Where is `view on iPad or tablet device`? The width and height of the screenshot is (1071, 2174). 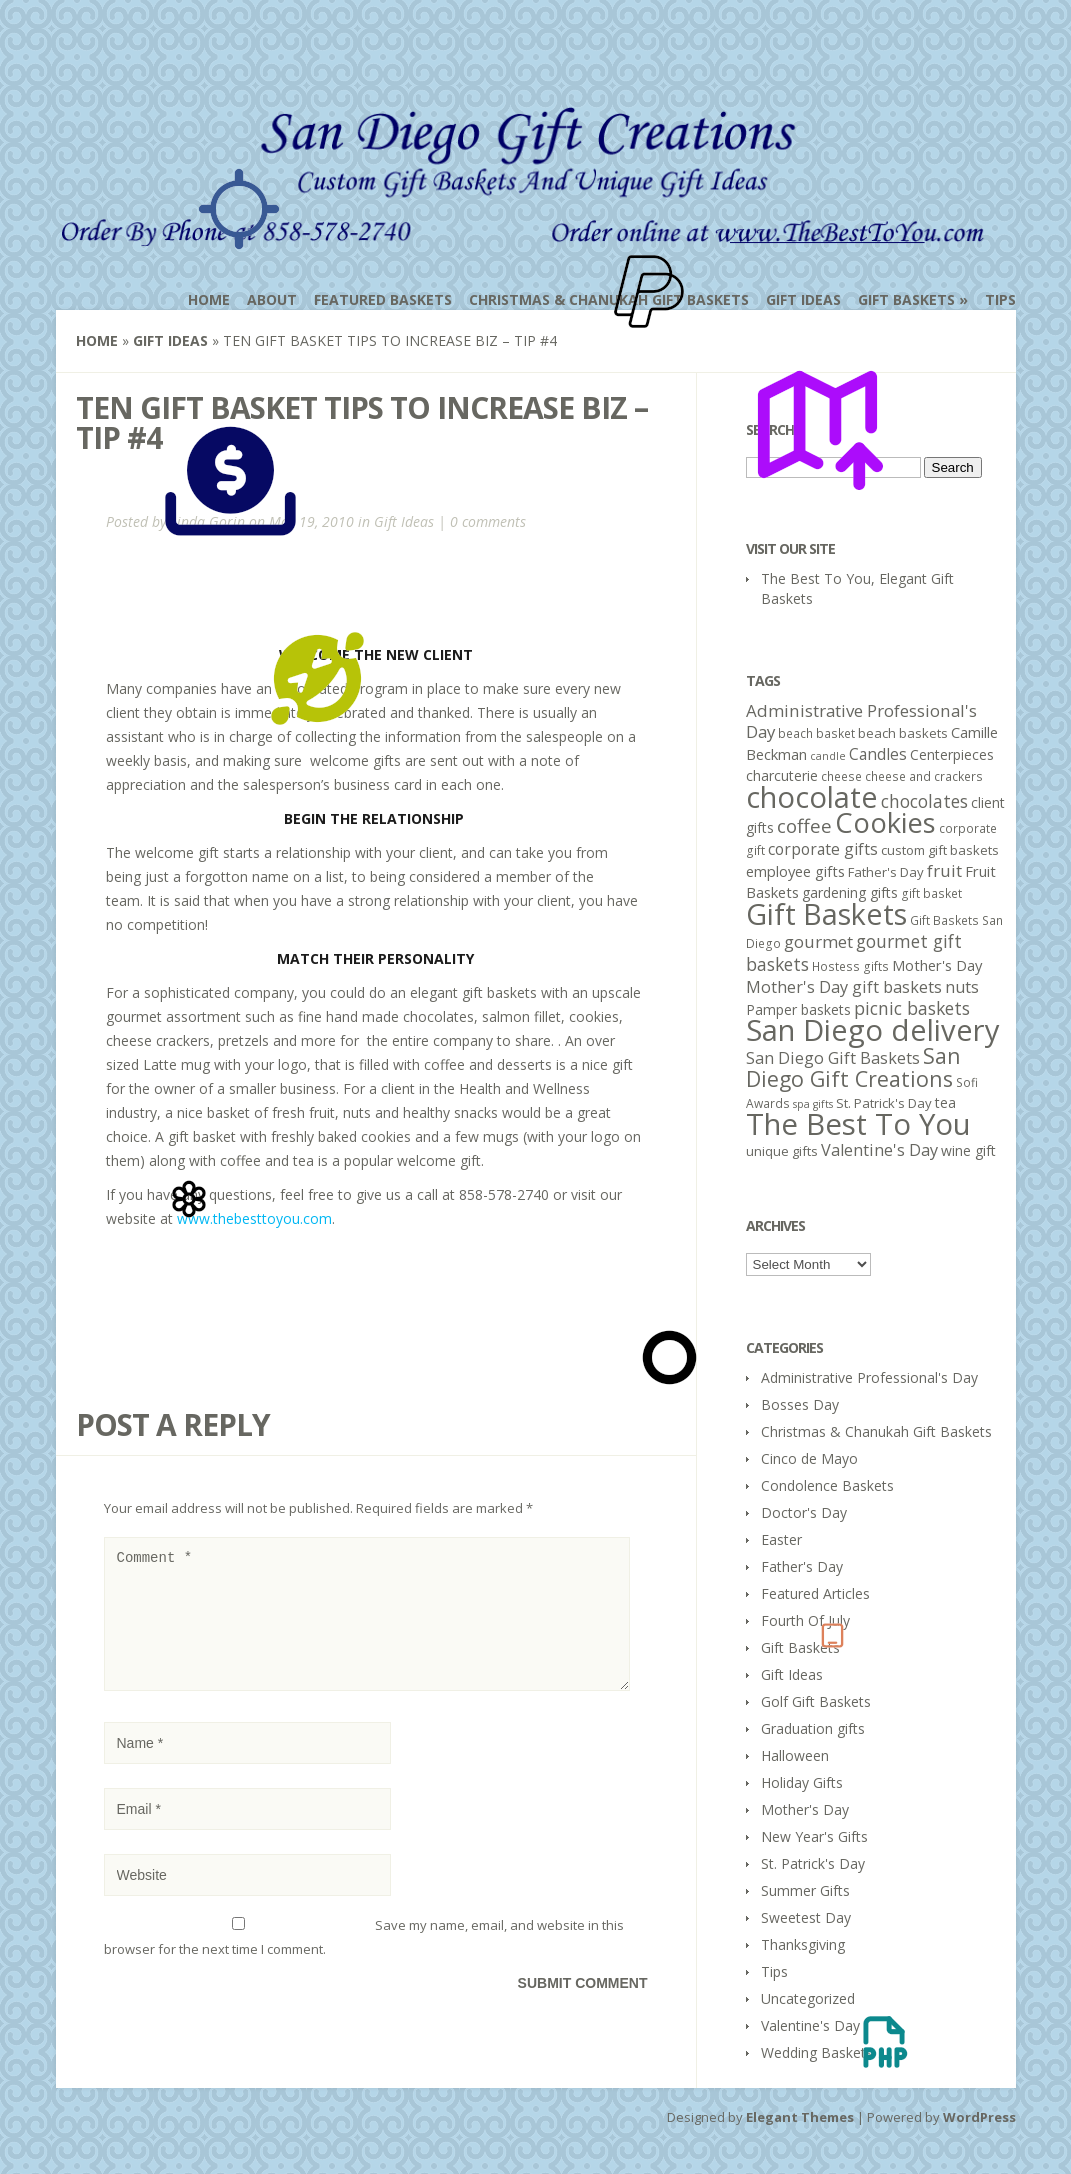 view on iPad or tablet device is located at coordinates (832, 1635).